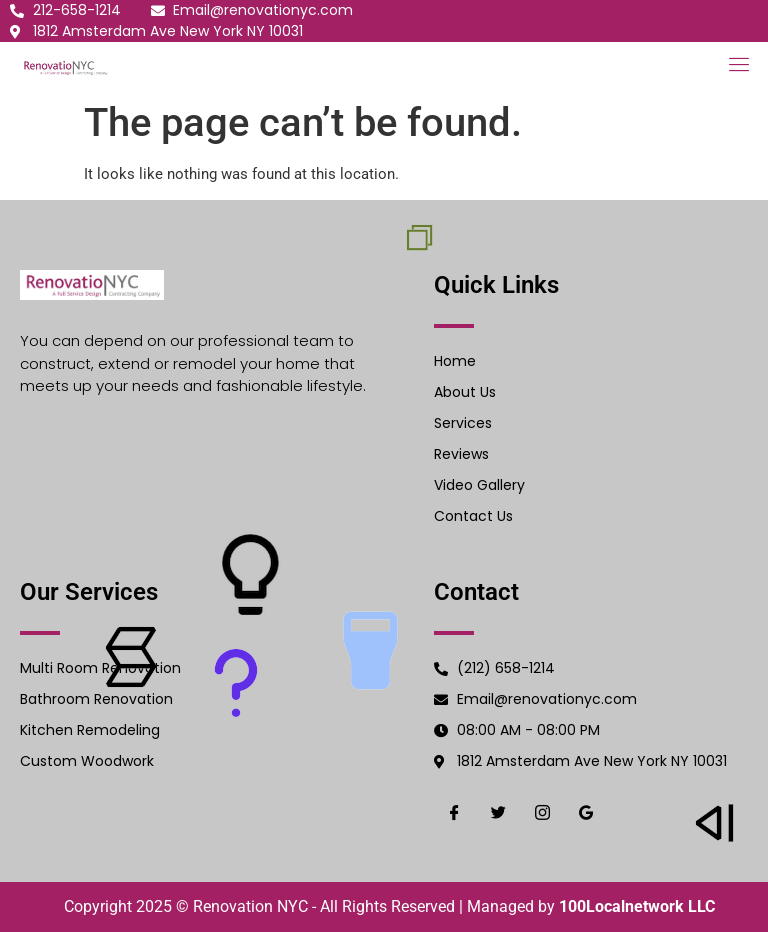 This screenshot has height=932, width=768. I want to click on view tips or suggestions, so click(250, 574).